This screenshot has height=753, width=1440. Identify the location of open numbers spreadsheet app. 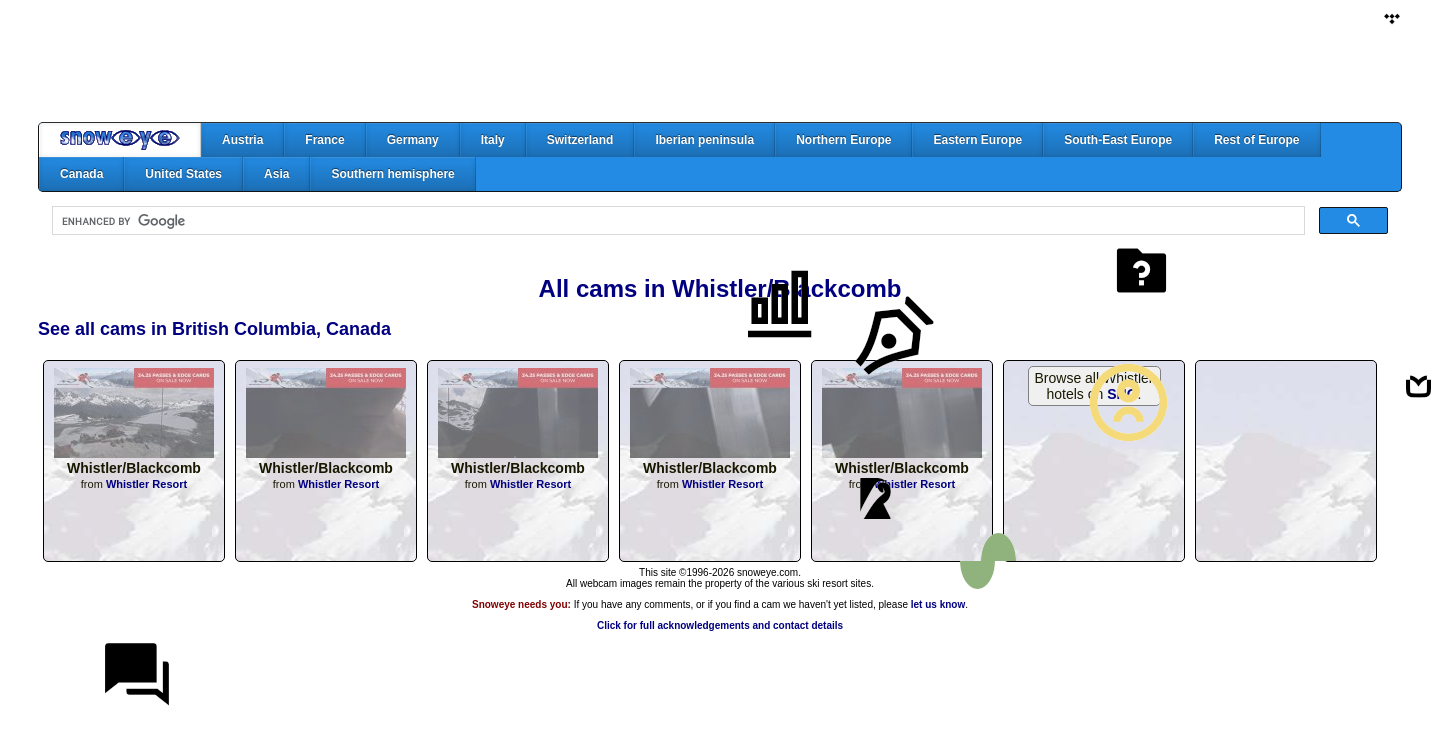
(778, 304).